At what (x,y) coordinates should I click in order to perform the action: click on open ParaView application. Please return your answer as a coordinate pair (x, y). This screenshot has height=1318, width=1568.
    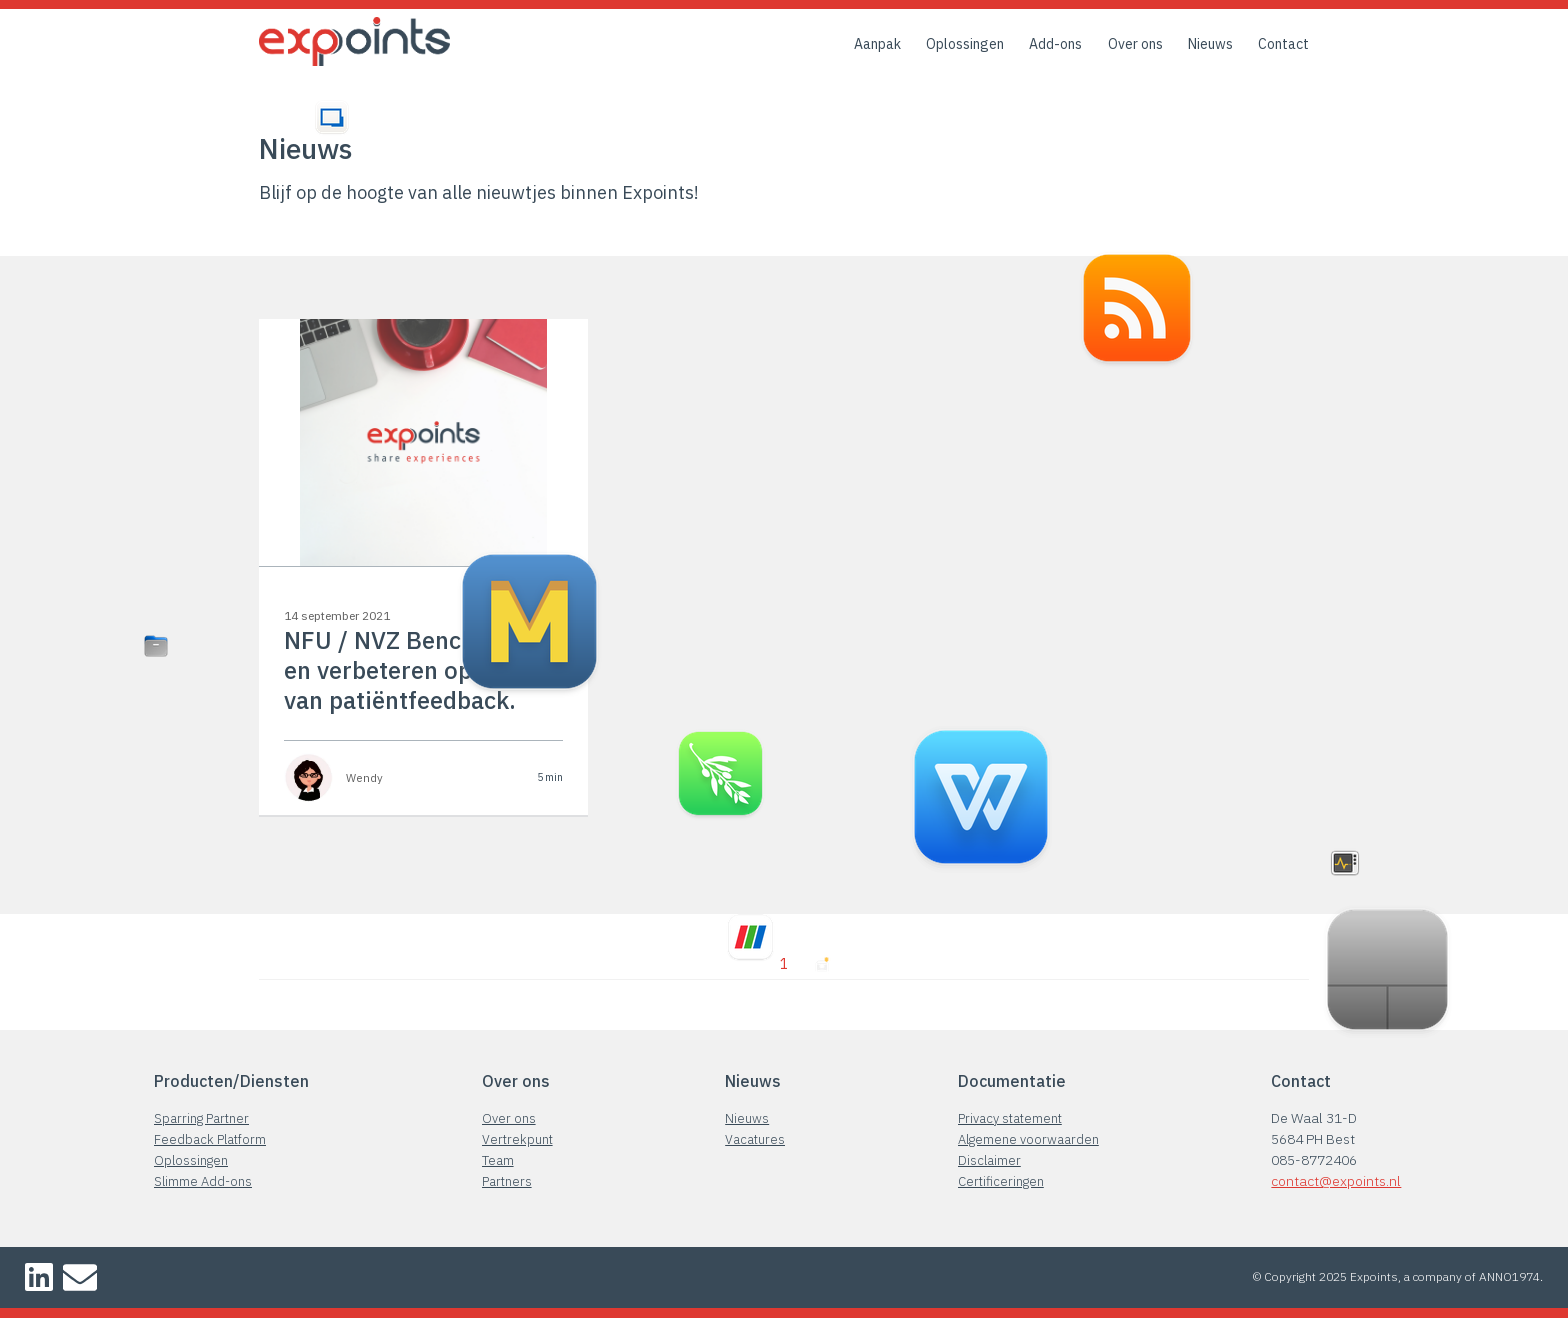
    Looking at the image, I should click on (750, 937).